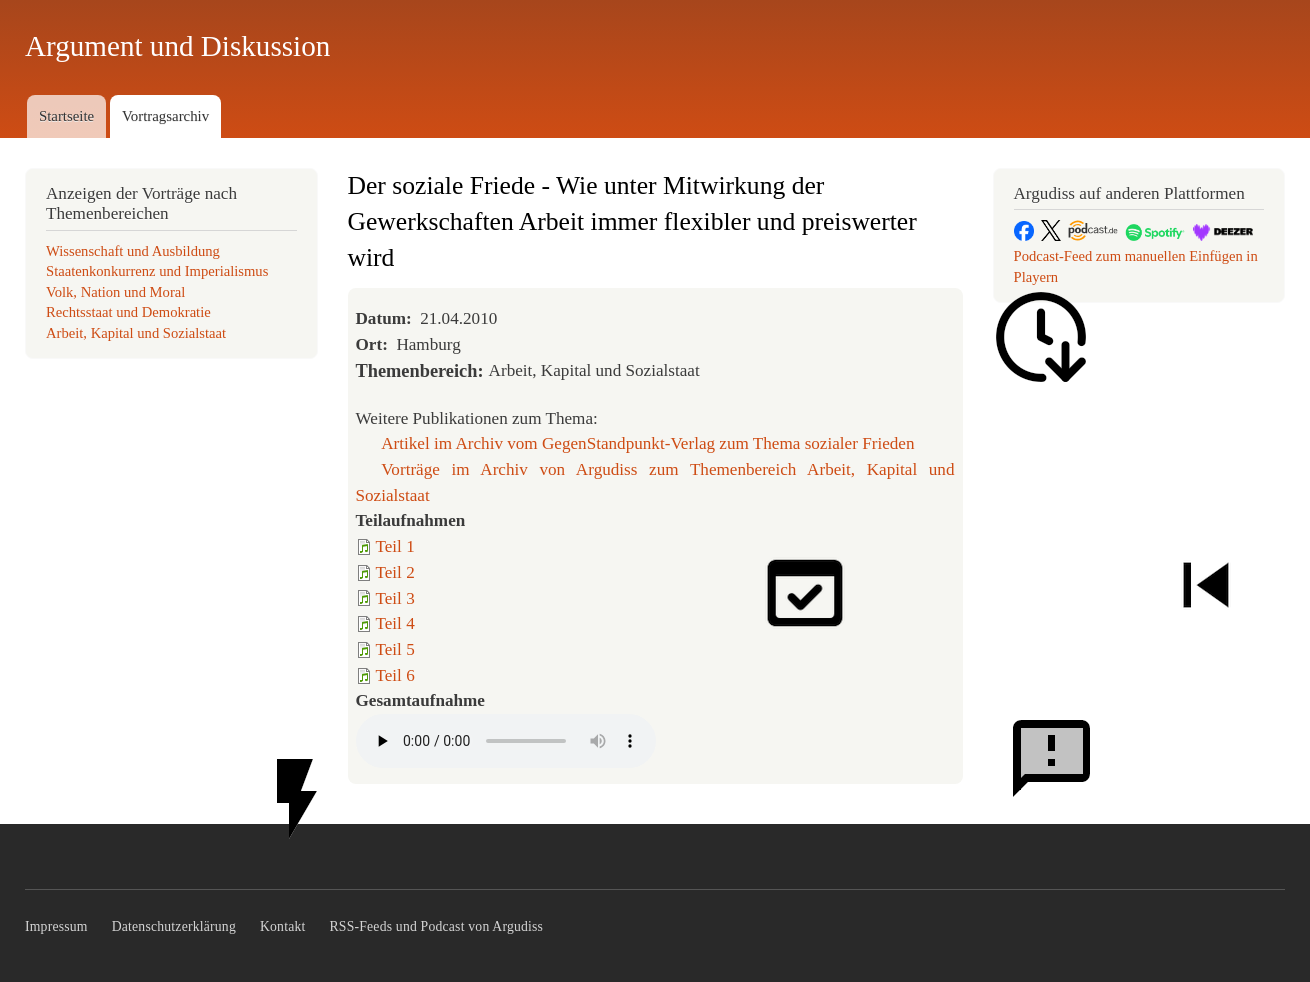 The width and height of the screenshot is (1310, 982). Describe the element at coordinates (1051, 758) in the screenshot. I see `indicates a failed or undelivered text message` at that location.